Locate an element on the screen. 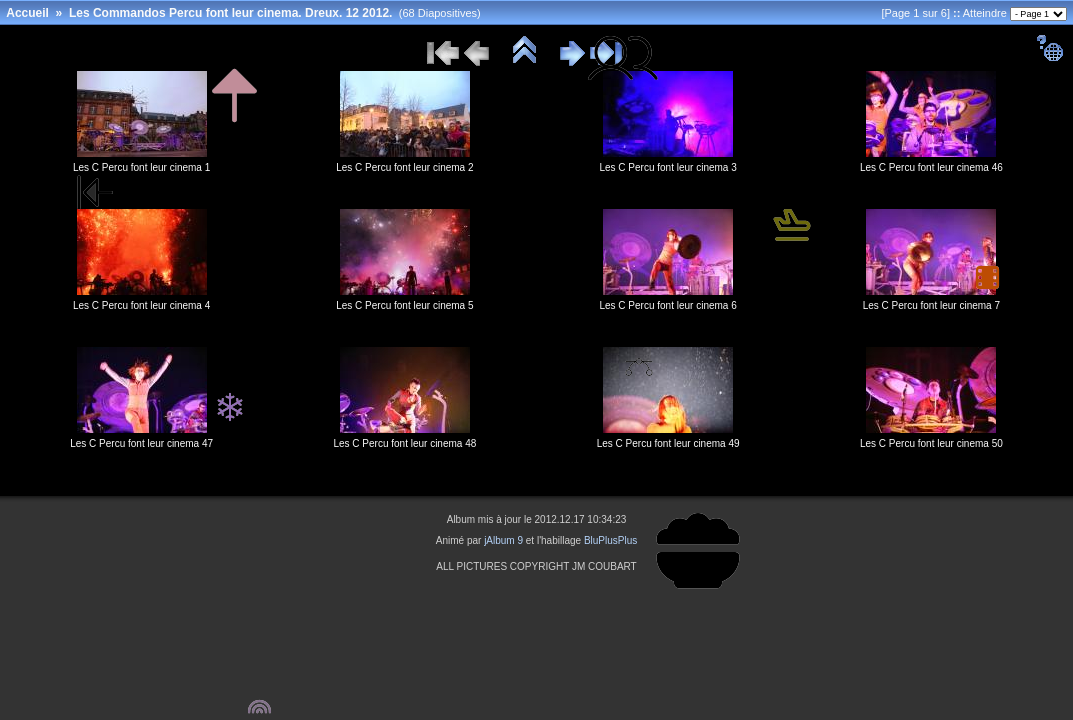 This screenshot has height=720, width=1073. scroll to top of page is located at coordinates (234, 95).